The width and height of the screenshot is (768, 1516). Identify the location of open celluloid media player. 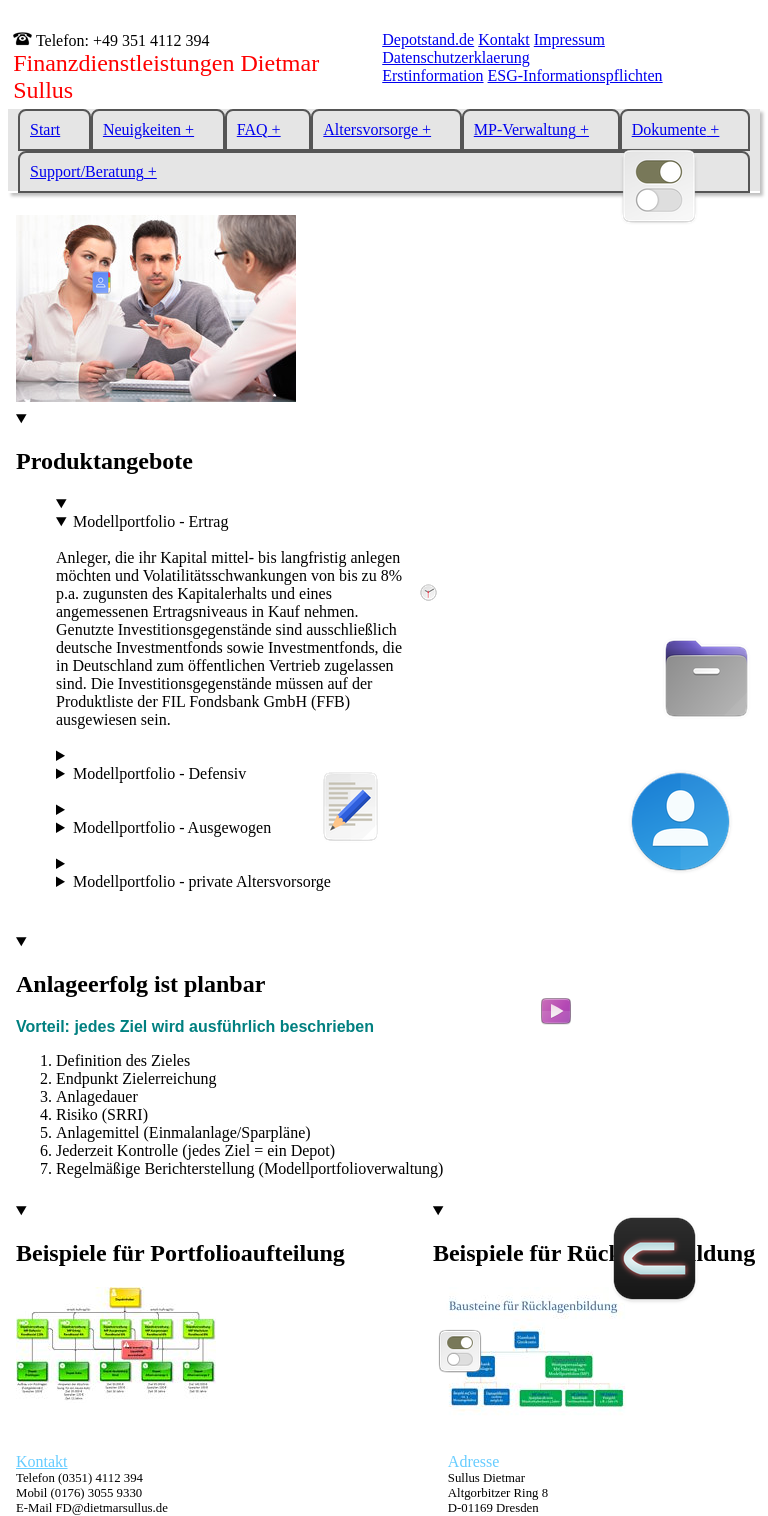
(556, 1011).